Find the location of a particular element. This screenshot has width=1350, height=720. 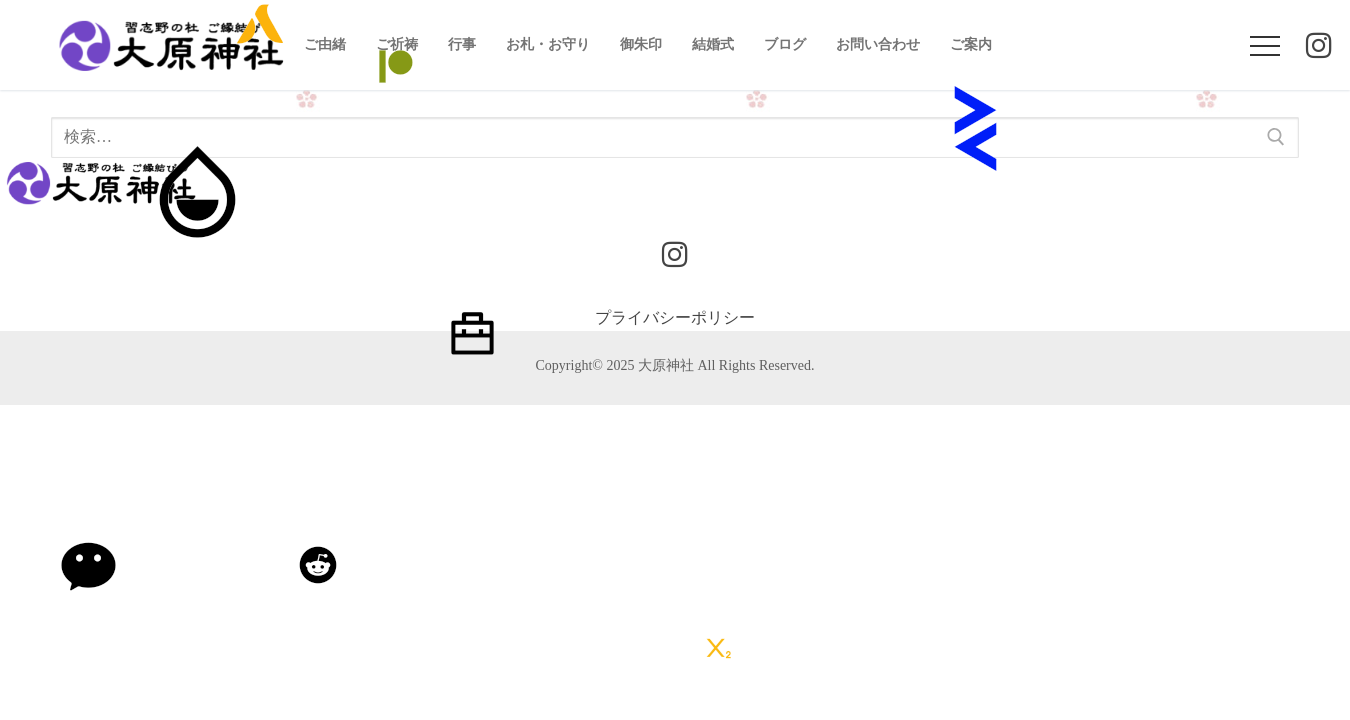

playcanvas game engine logo is located at coordinates (975, 128).